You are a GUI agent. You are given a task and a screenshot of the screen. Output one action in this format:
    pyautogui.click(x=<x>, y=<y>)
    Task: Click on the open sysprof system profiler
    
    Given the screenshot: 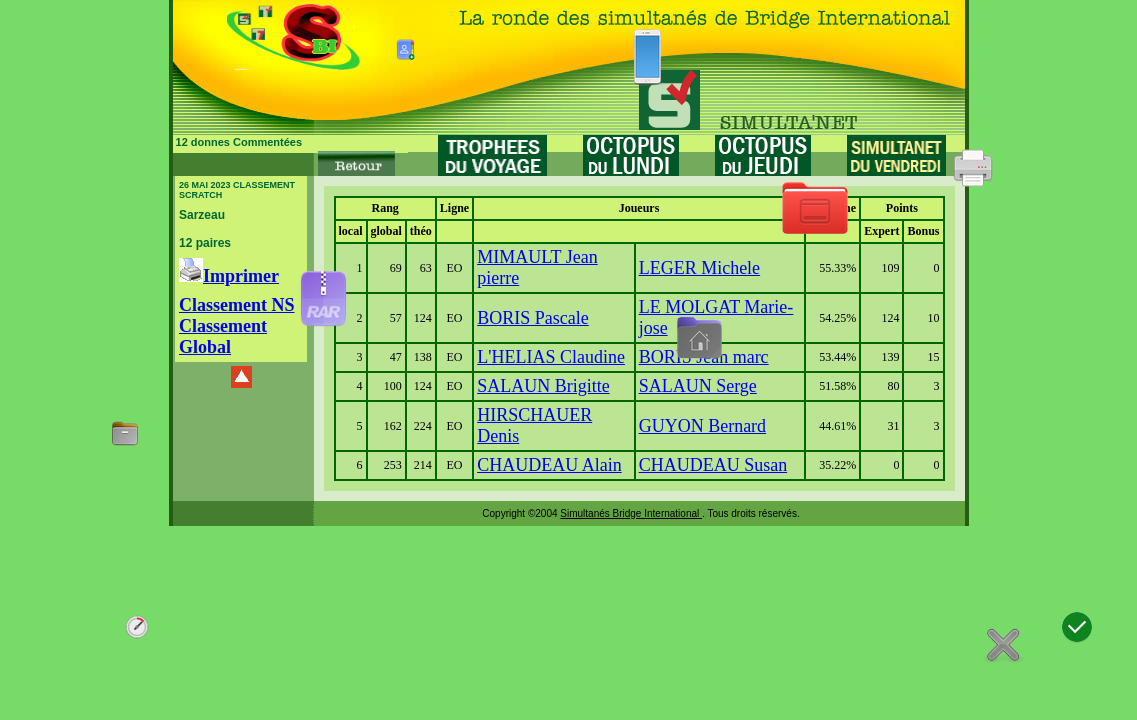 What is the action you would take?
    pyautogui.click(x=137, y=627)
    